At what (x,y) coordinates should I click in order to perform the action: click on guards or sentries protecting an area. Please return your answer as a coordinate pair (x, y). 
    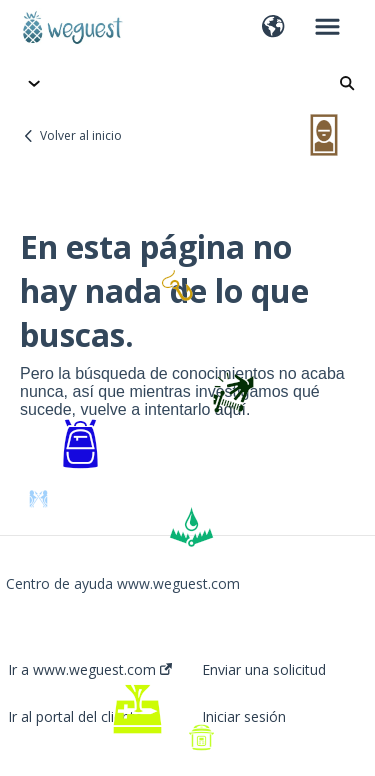
    Looking at the image, I should click on (38, 498).